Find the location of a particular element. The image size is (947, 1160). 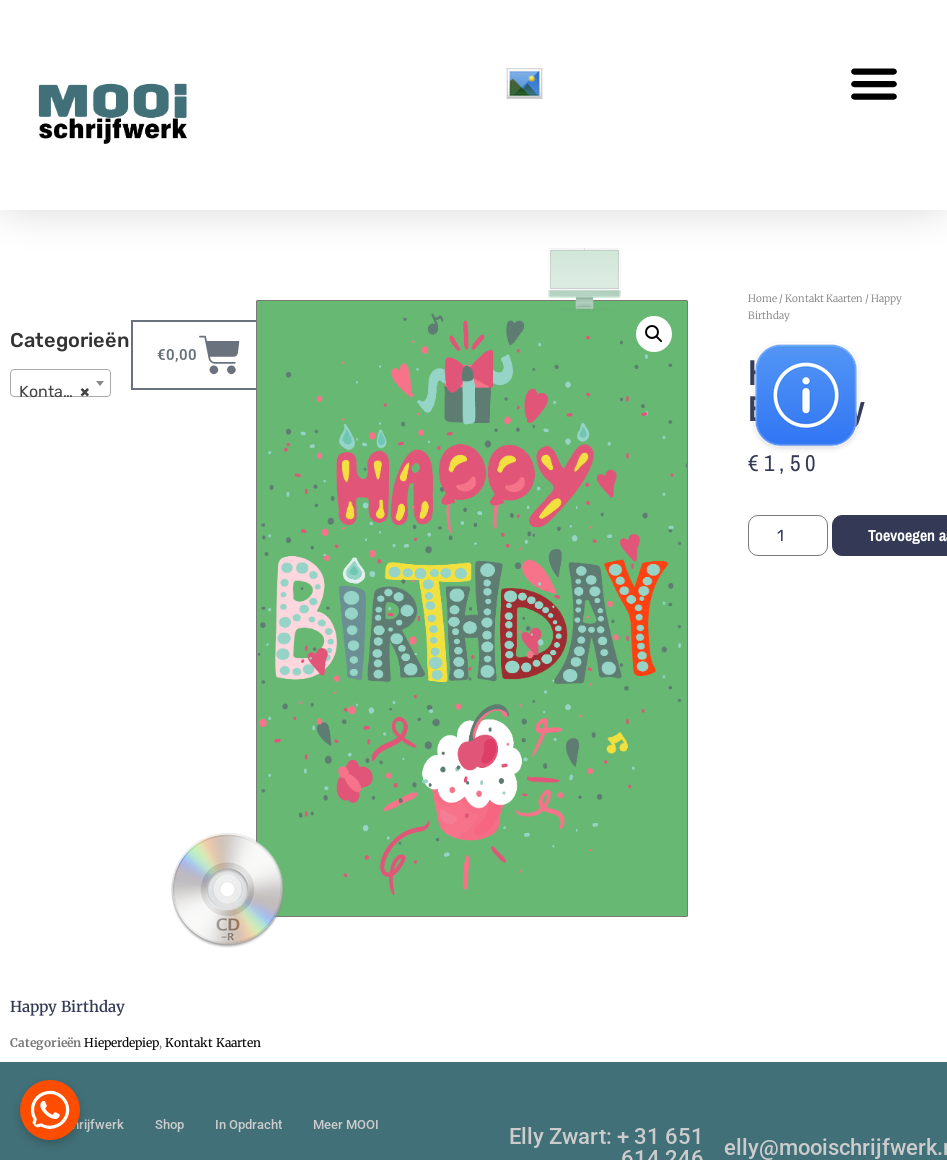

burn files to a recordable CD is located at coordinates (227, 891).